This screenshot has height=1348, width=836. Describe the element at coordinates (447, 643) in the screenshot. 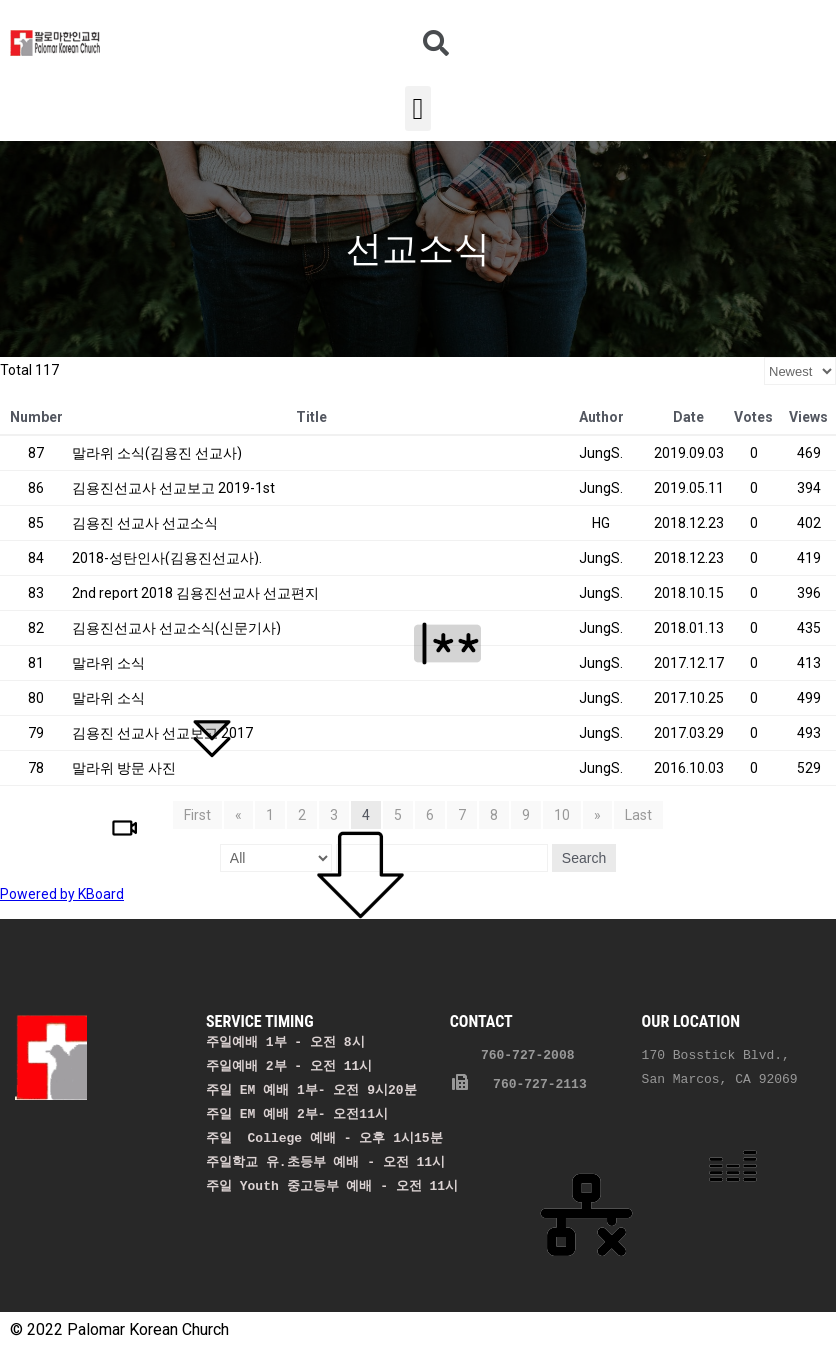

I see `enter or manage your password` at that location.